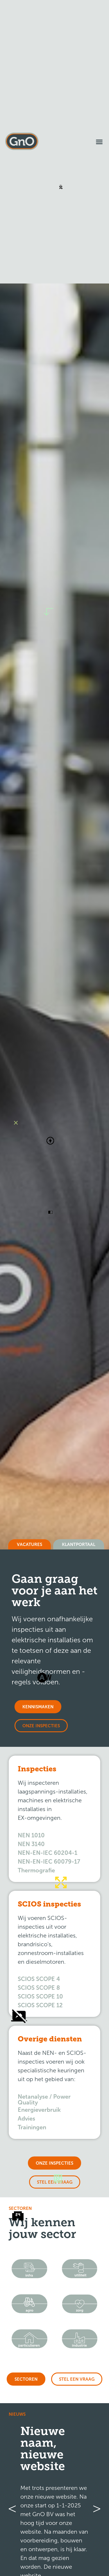 The width and height of the screenshot is (109, 2576). I want to click on import contacts from address book, so click(50, 1212).